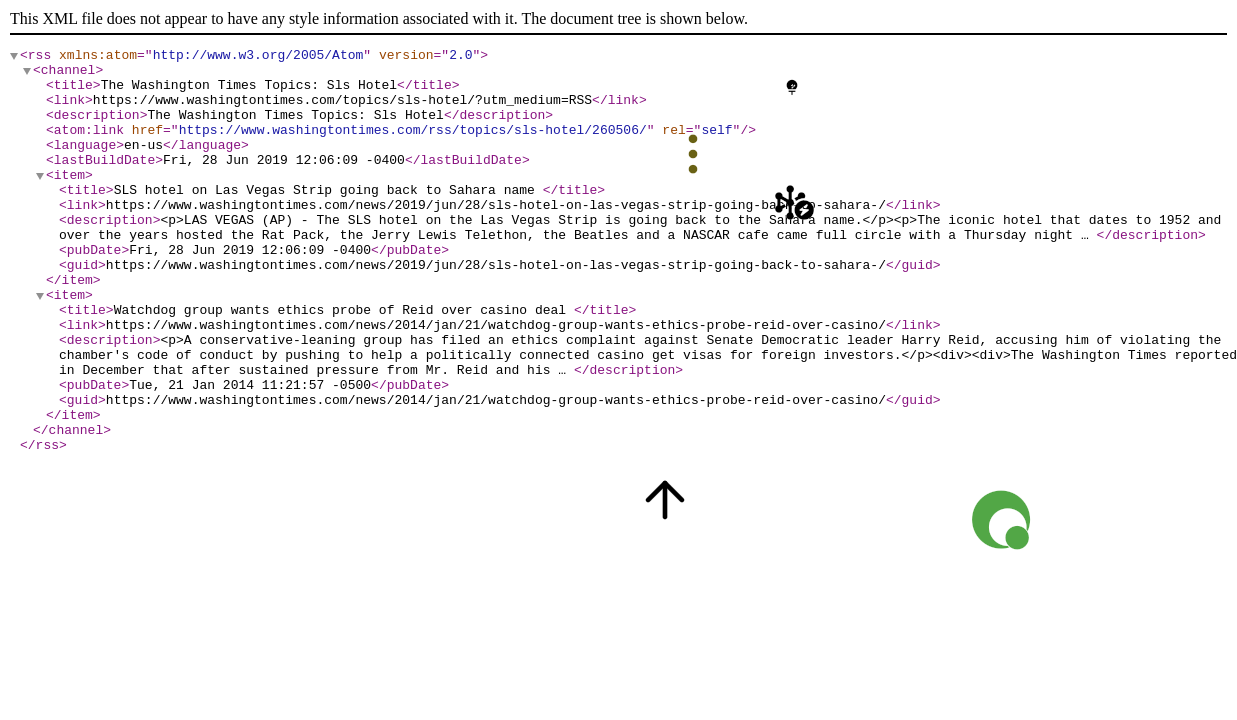 Image resolution: width=1237 pixels, height=720 pixels. What do you see at coordinates (665, 500) in the screenshot?
I see `scroll to top of page` at bounding box center [665, 500].